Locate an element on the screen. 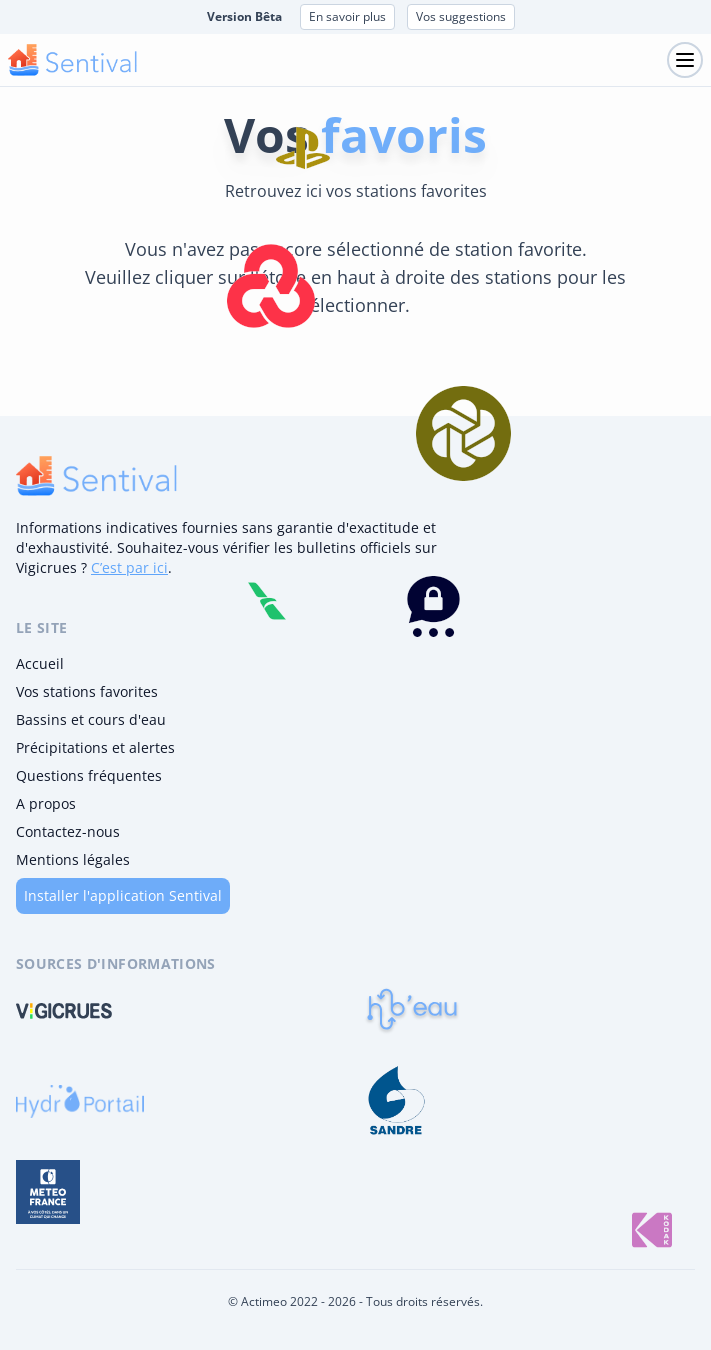 Image resolution: width=711 pixels, height=1350 pixels. chromatic logo is located at coordinates (463, 433).